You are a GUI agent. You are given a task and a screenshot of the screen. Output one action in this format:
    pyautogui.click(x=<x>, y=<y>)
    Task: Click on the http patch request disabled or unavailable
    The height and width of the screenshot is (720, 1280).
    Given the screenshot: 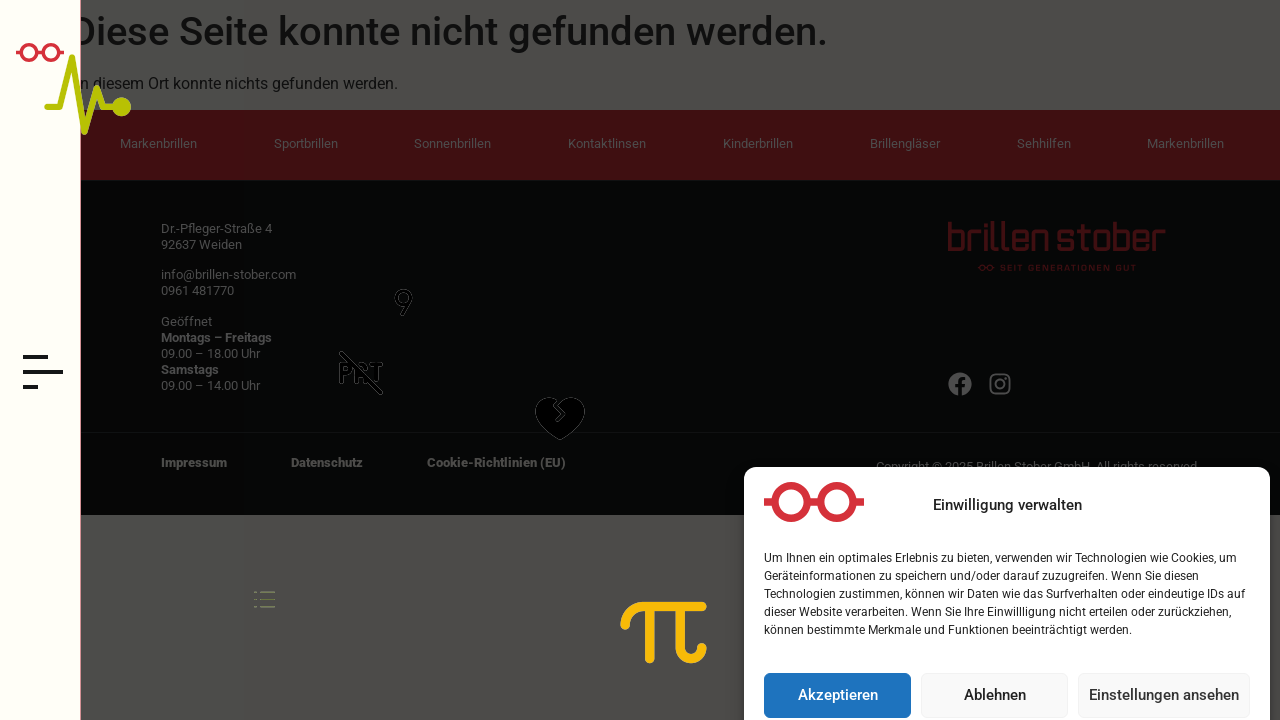 What is the action you would take?
    pyautogui.click(x=361, y=373)
    